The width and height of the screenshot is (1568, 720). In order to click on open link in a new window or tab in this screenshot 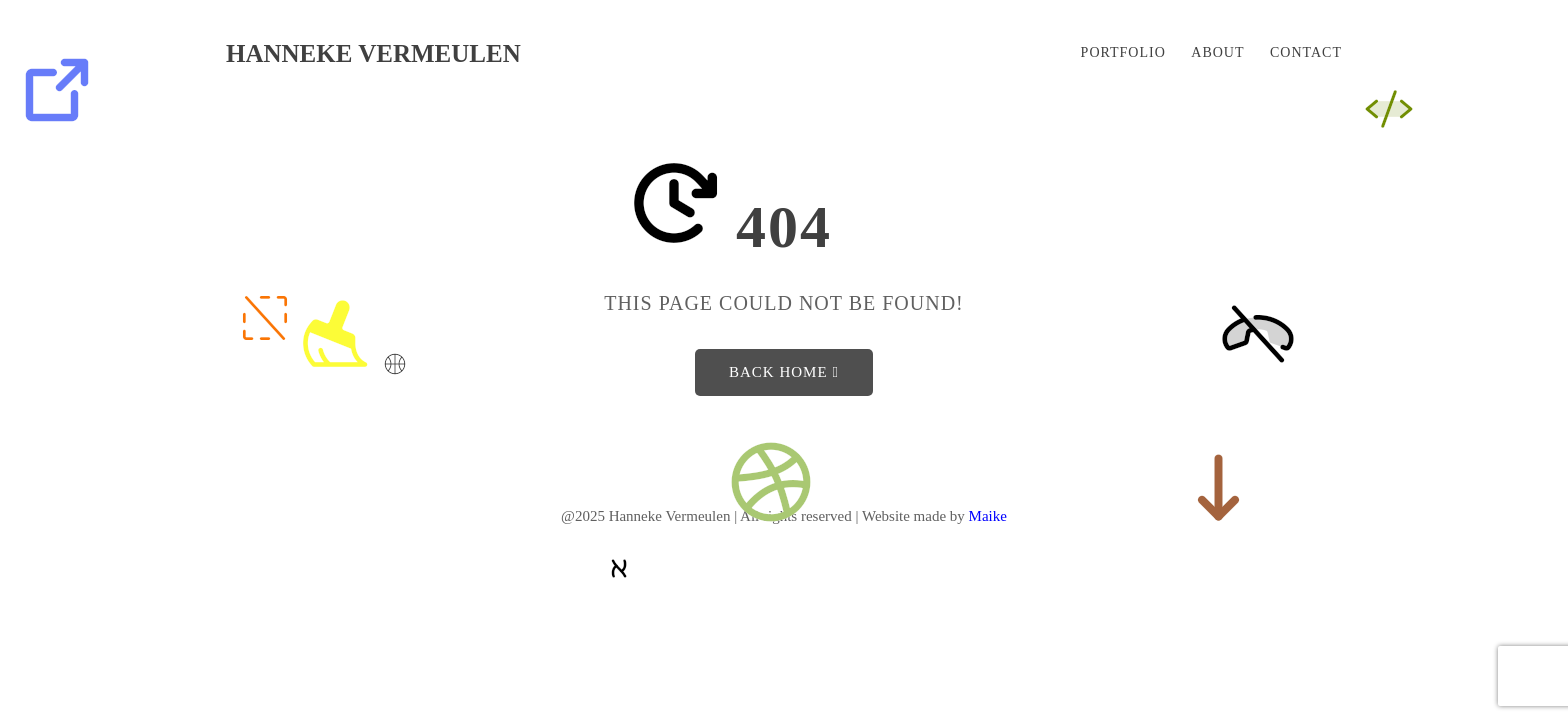, I will do `click(57, 90)`.